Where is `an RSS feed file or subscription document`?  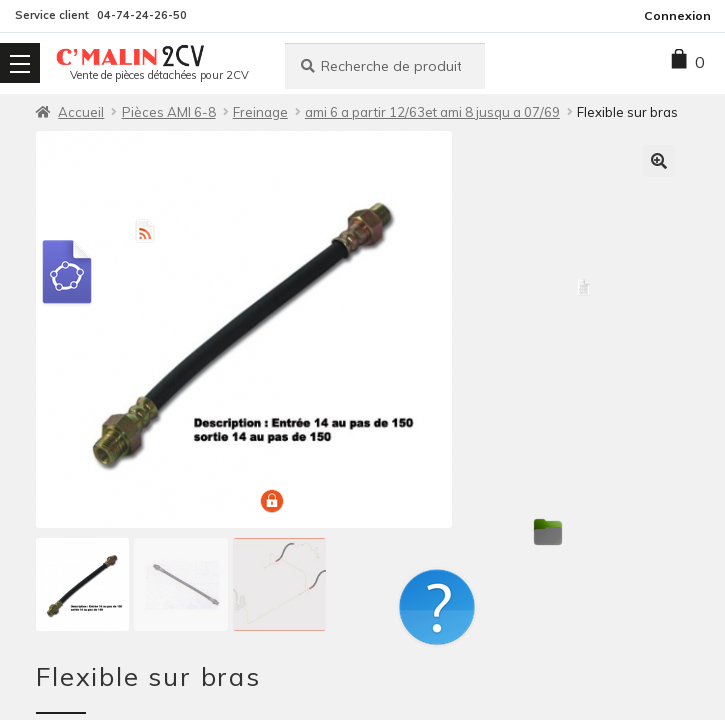 an RSS feed file or subscription document is located at coordinates (145, 231).